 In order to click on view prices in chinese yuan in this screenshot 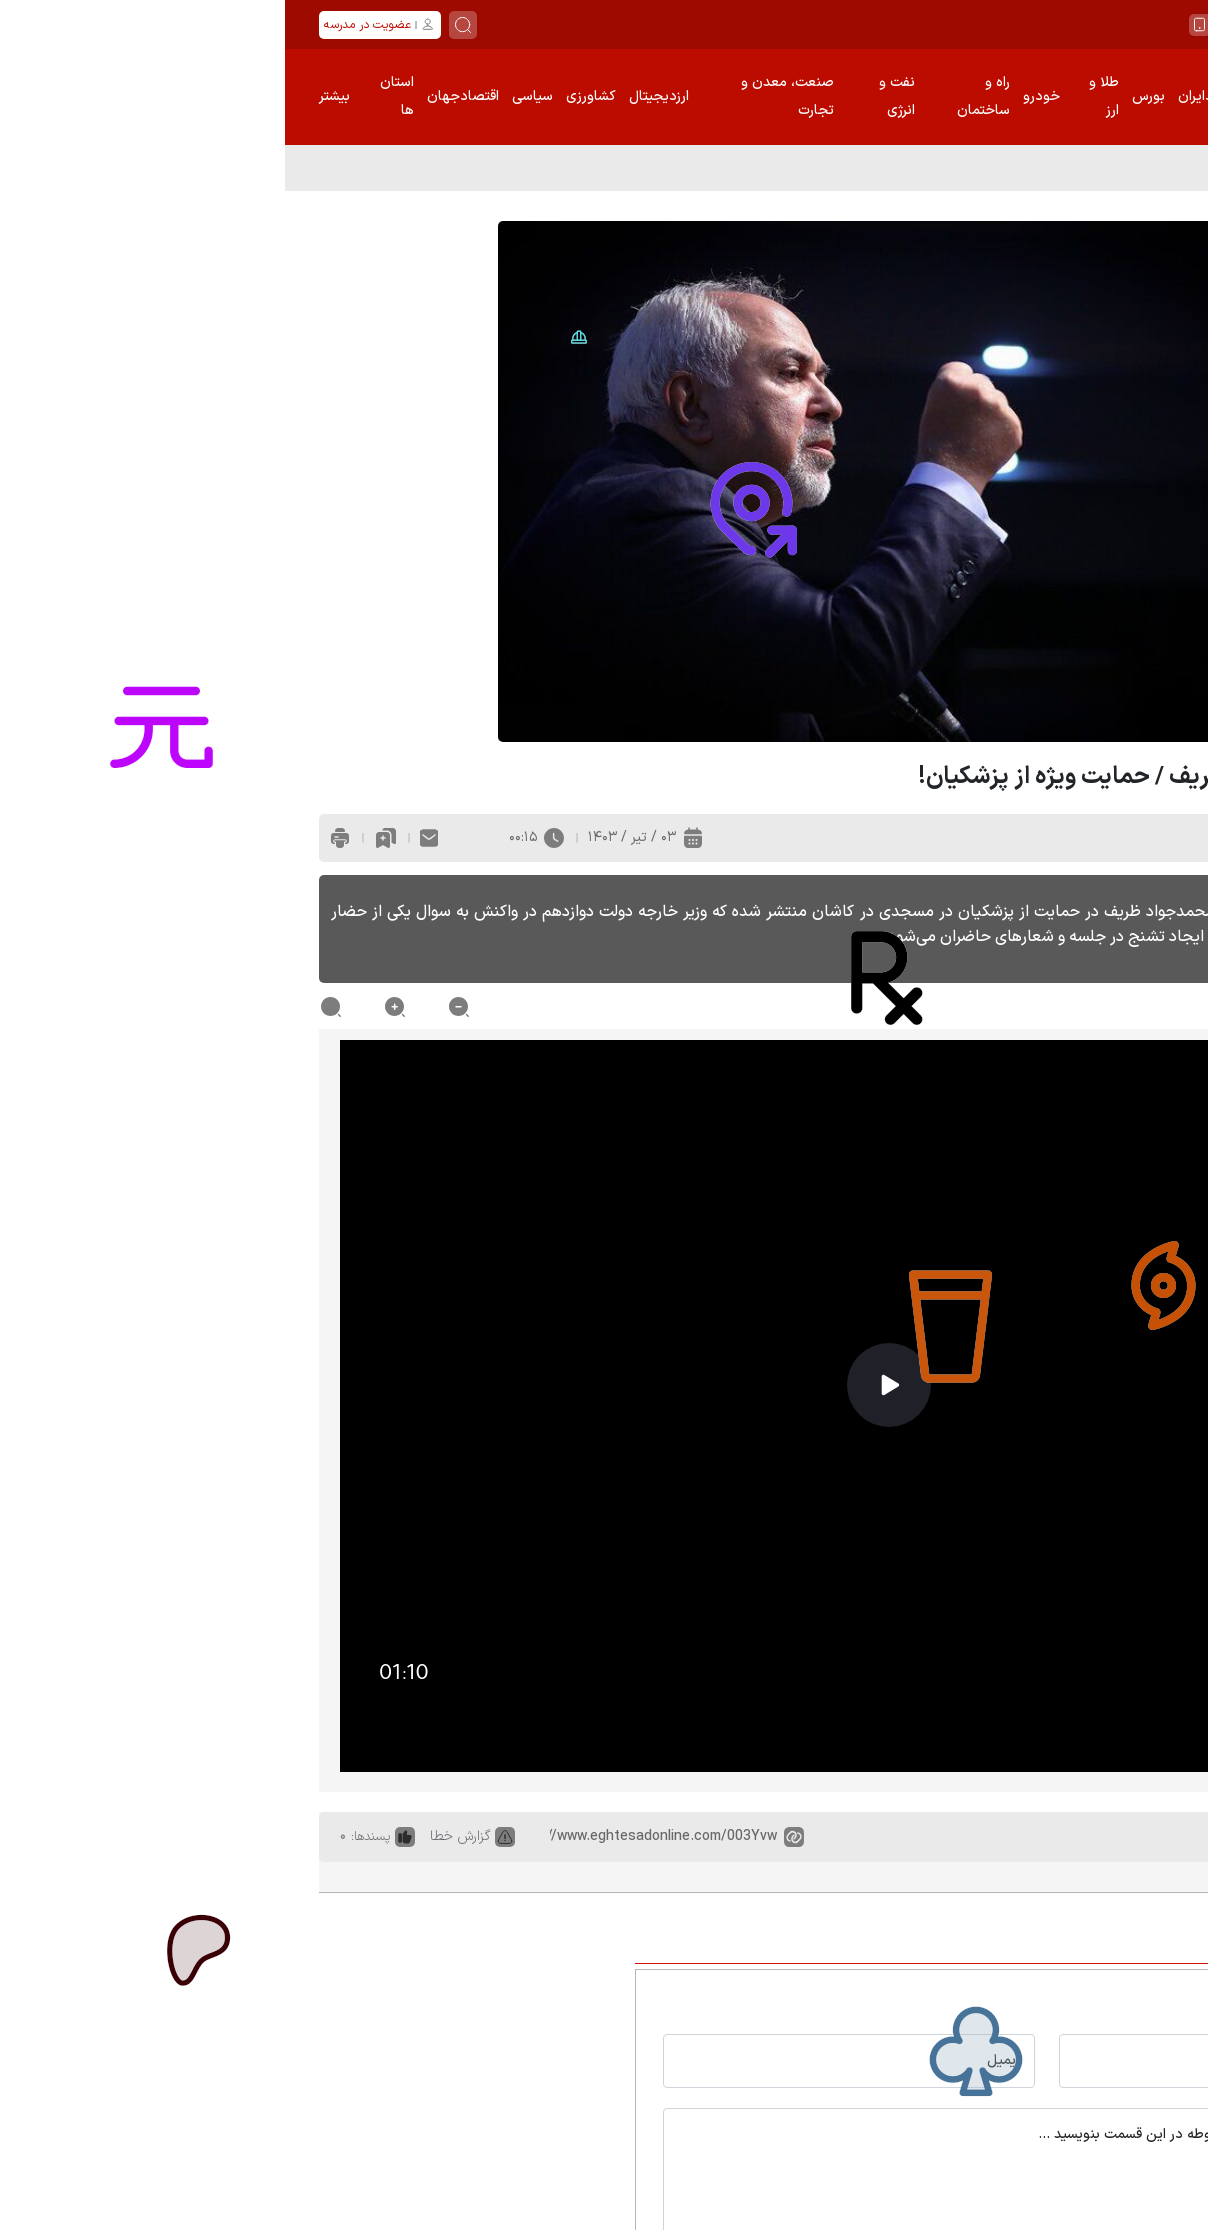, I will do `click(161, 729)`.